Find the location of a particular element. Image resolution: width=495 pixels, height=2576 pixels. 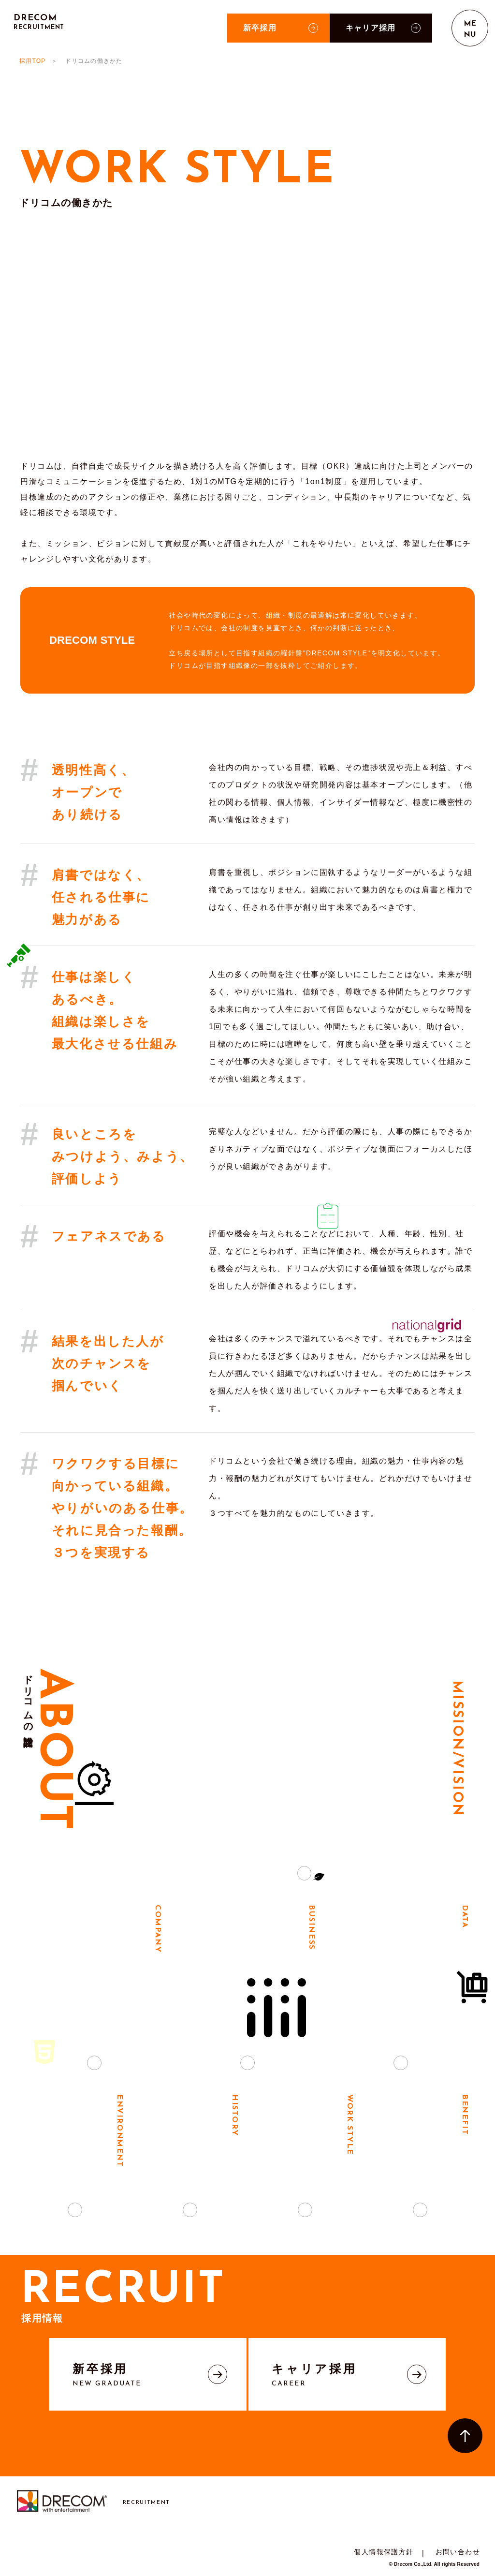

view your luggage or baggage information is located at coordinates (474, 1986).